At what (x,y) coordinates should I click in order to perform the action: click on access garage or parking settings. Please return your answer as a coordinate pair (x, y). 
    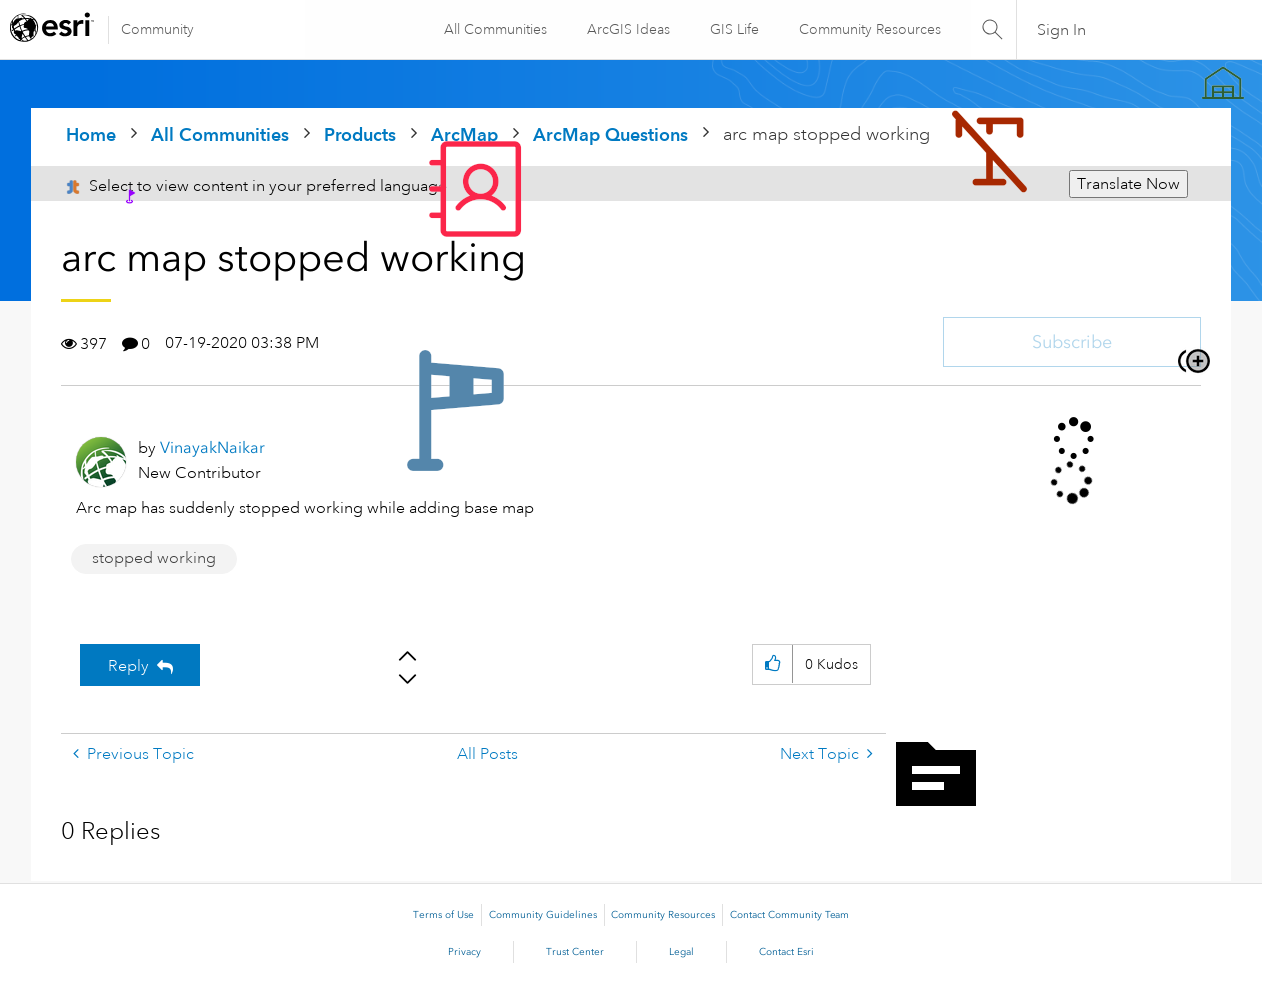
    Looking at the image, I should click on (1223, 85).